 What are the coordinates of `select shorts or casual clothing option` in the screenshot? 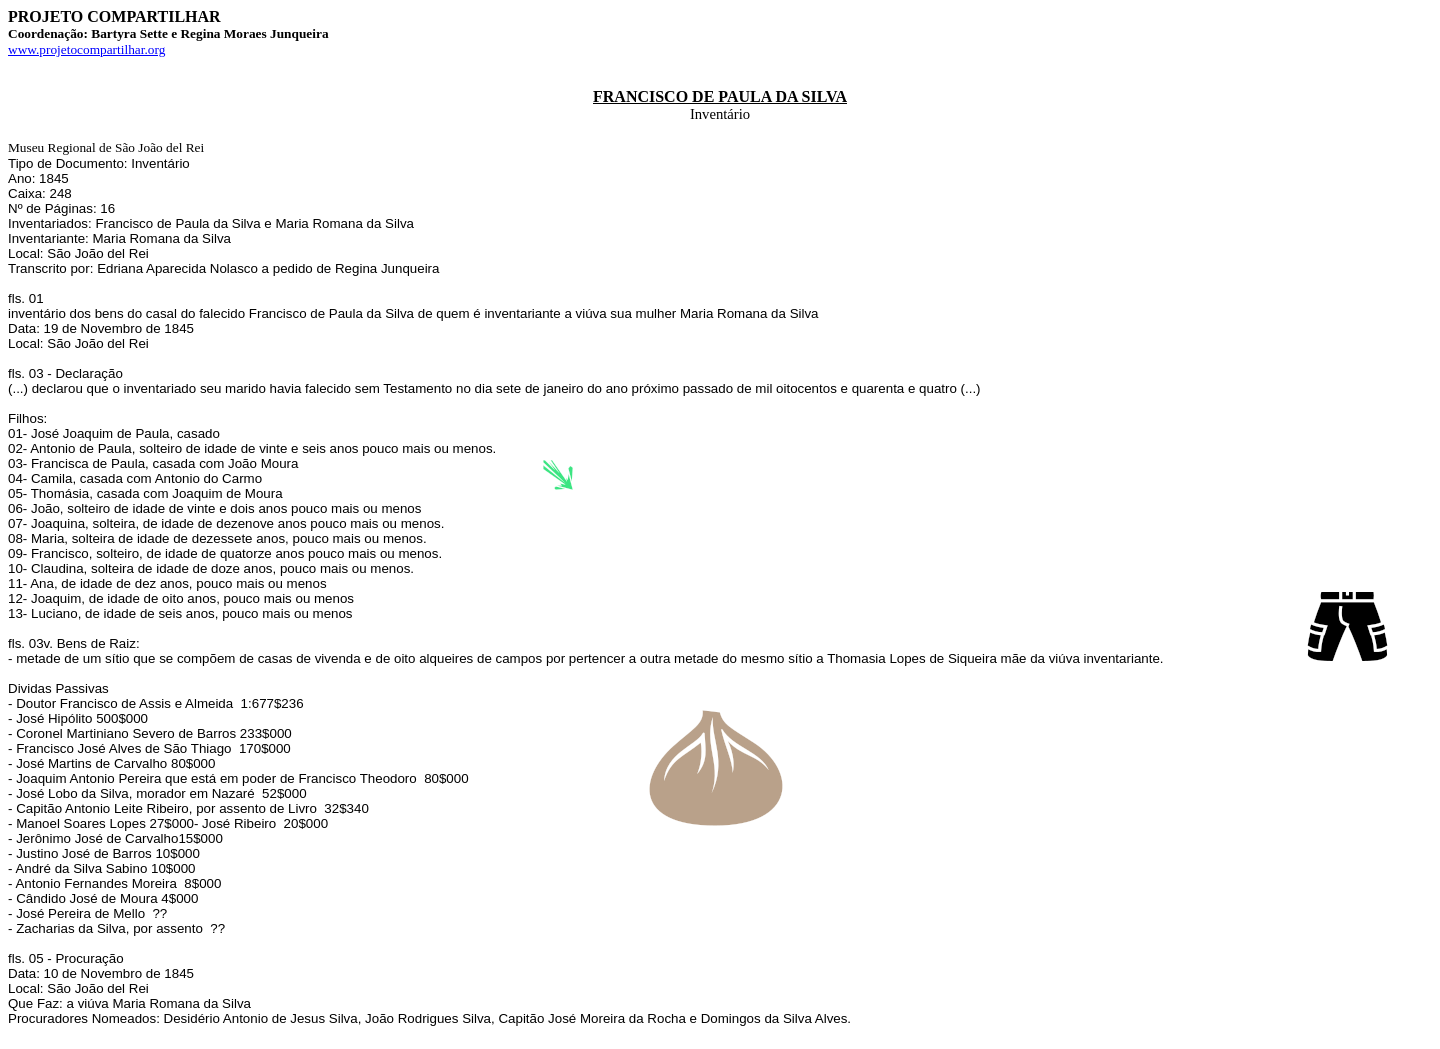 It's located at (1347, 626).